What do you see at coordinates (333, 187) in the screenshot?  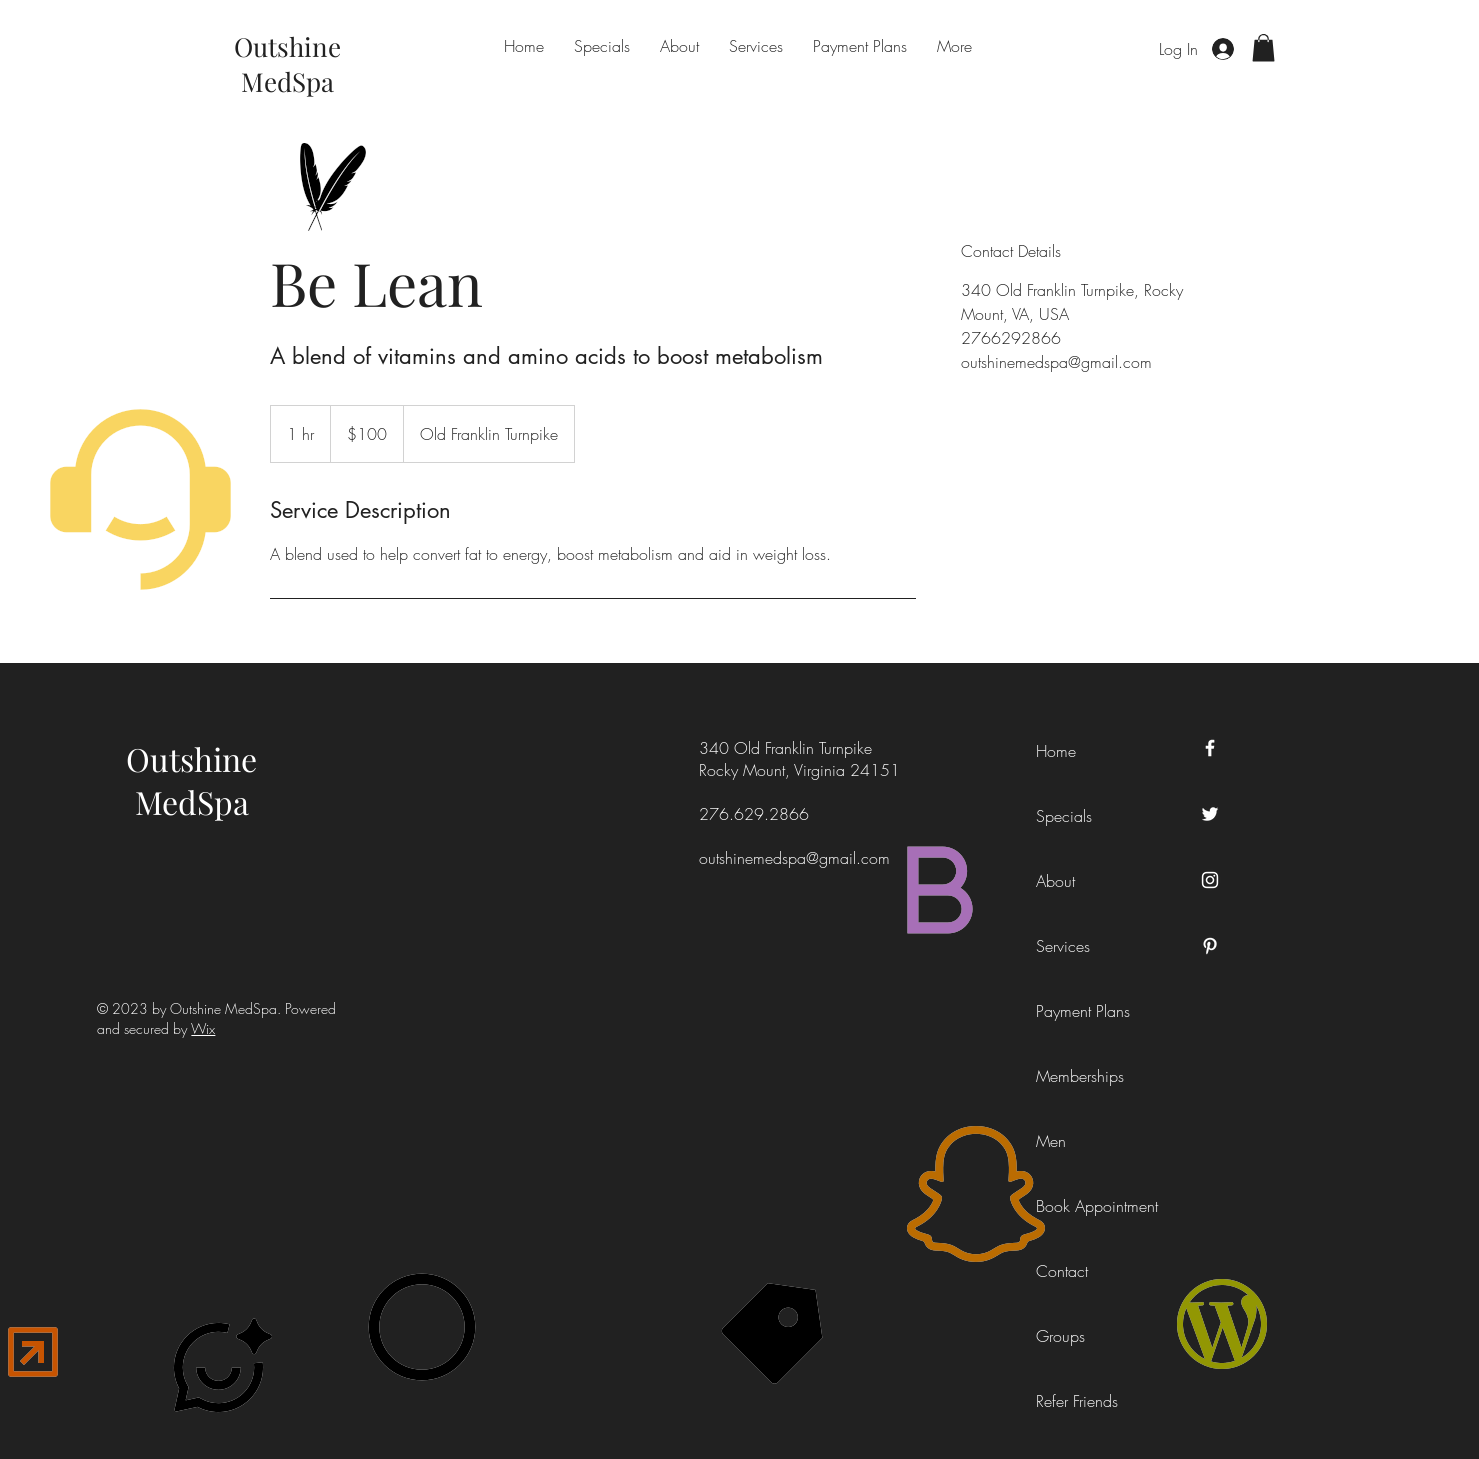 I see `apache maven project or build tool` at bounding box center [333, 187].